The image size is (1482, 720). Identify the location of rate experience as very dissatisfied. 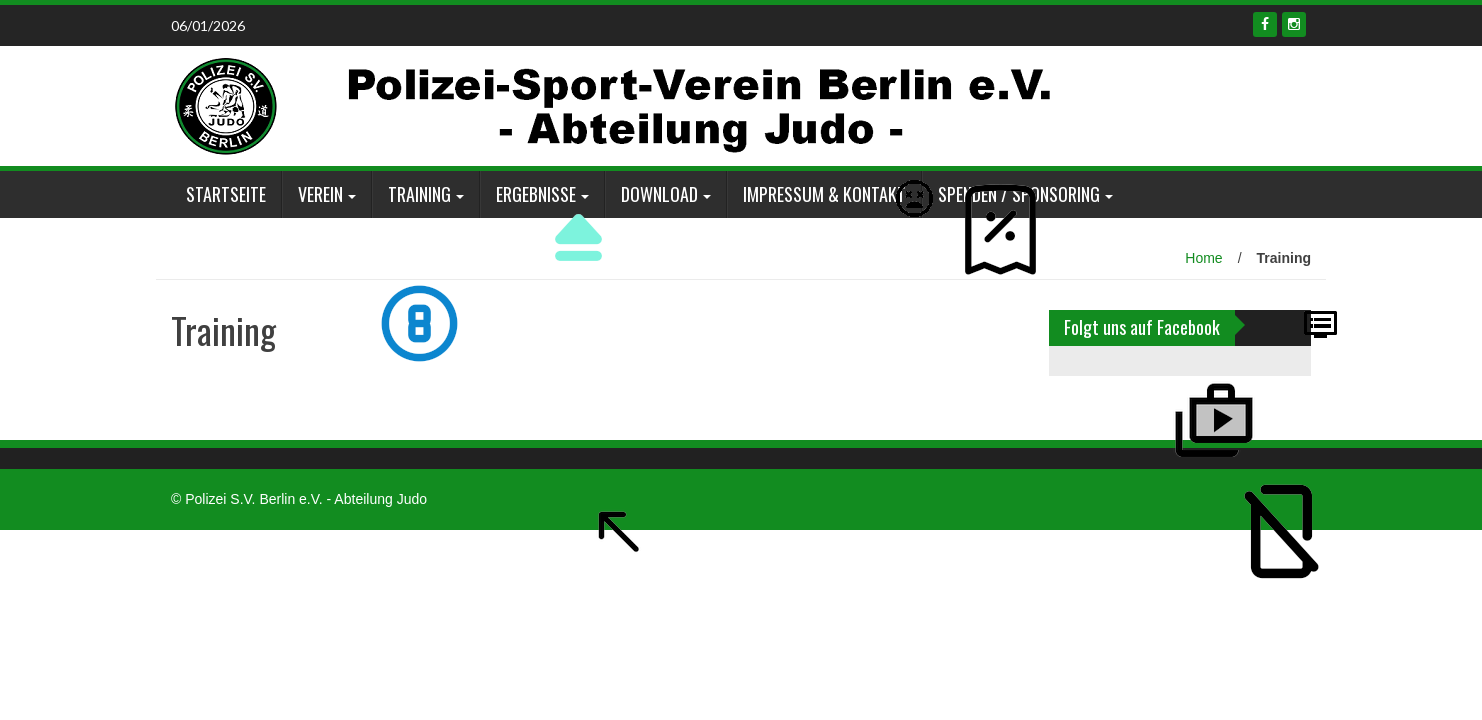
(914, 198).